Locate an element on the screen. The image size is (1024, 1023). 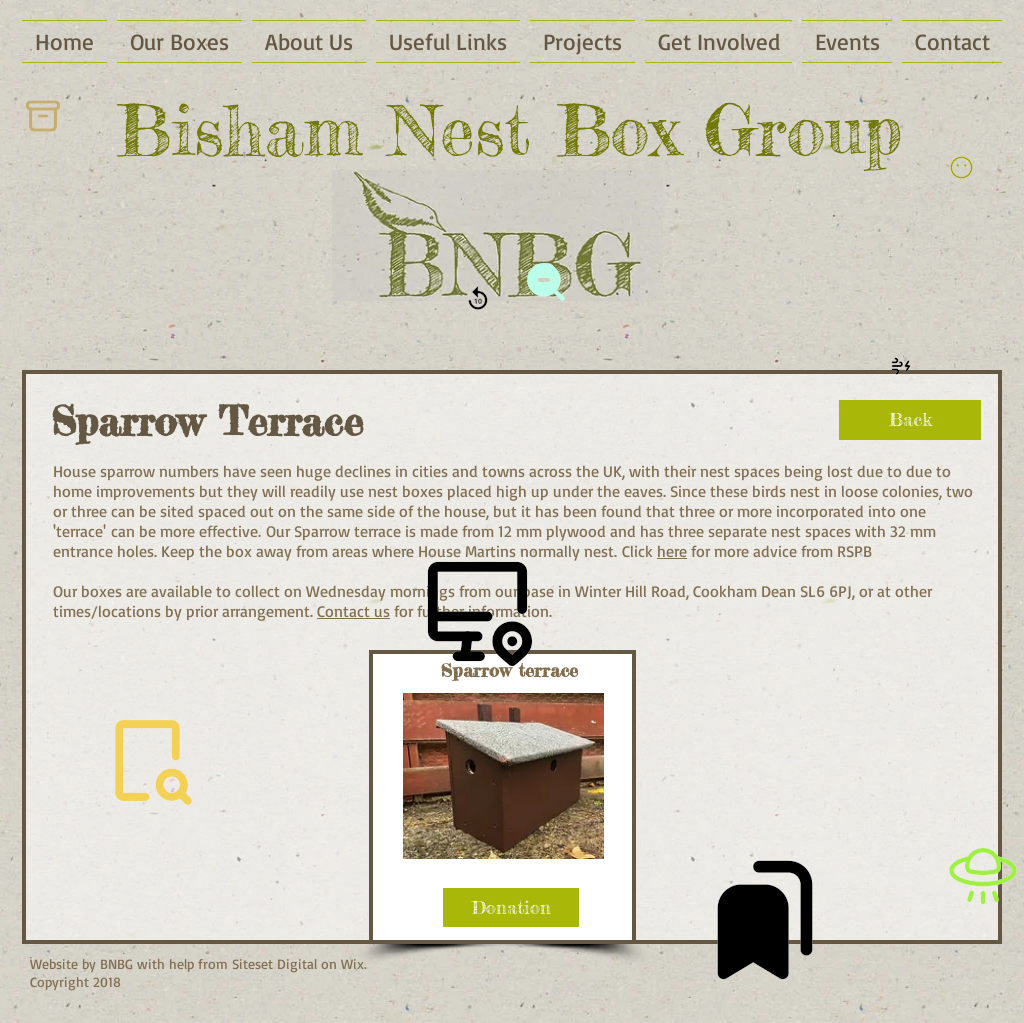
view device location on map is located at coordinates (477, 611).